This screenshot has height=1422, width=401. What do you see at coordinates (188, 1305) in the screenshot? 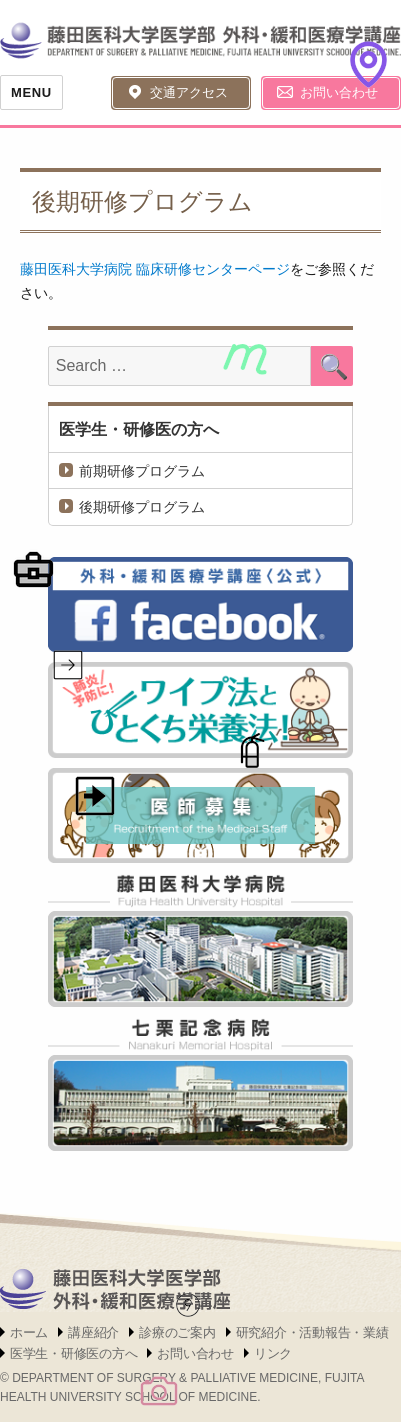
I see `indicates nine items or notifications` at bounding box center [188, 1305].